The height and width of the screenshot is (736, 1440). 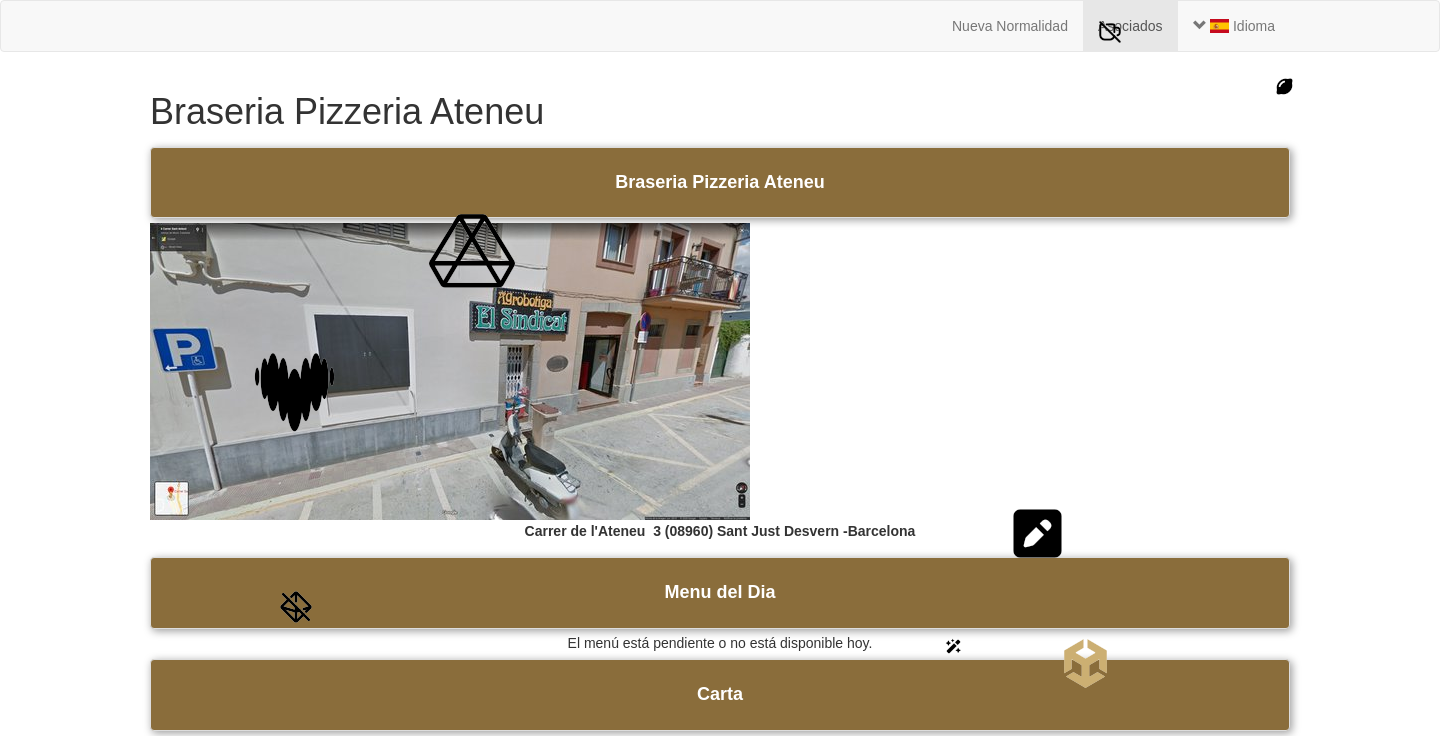 I want to click on disable 3D object view, so click(x=296, y=607).